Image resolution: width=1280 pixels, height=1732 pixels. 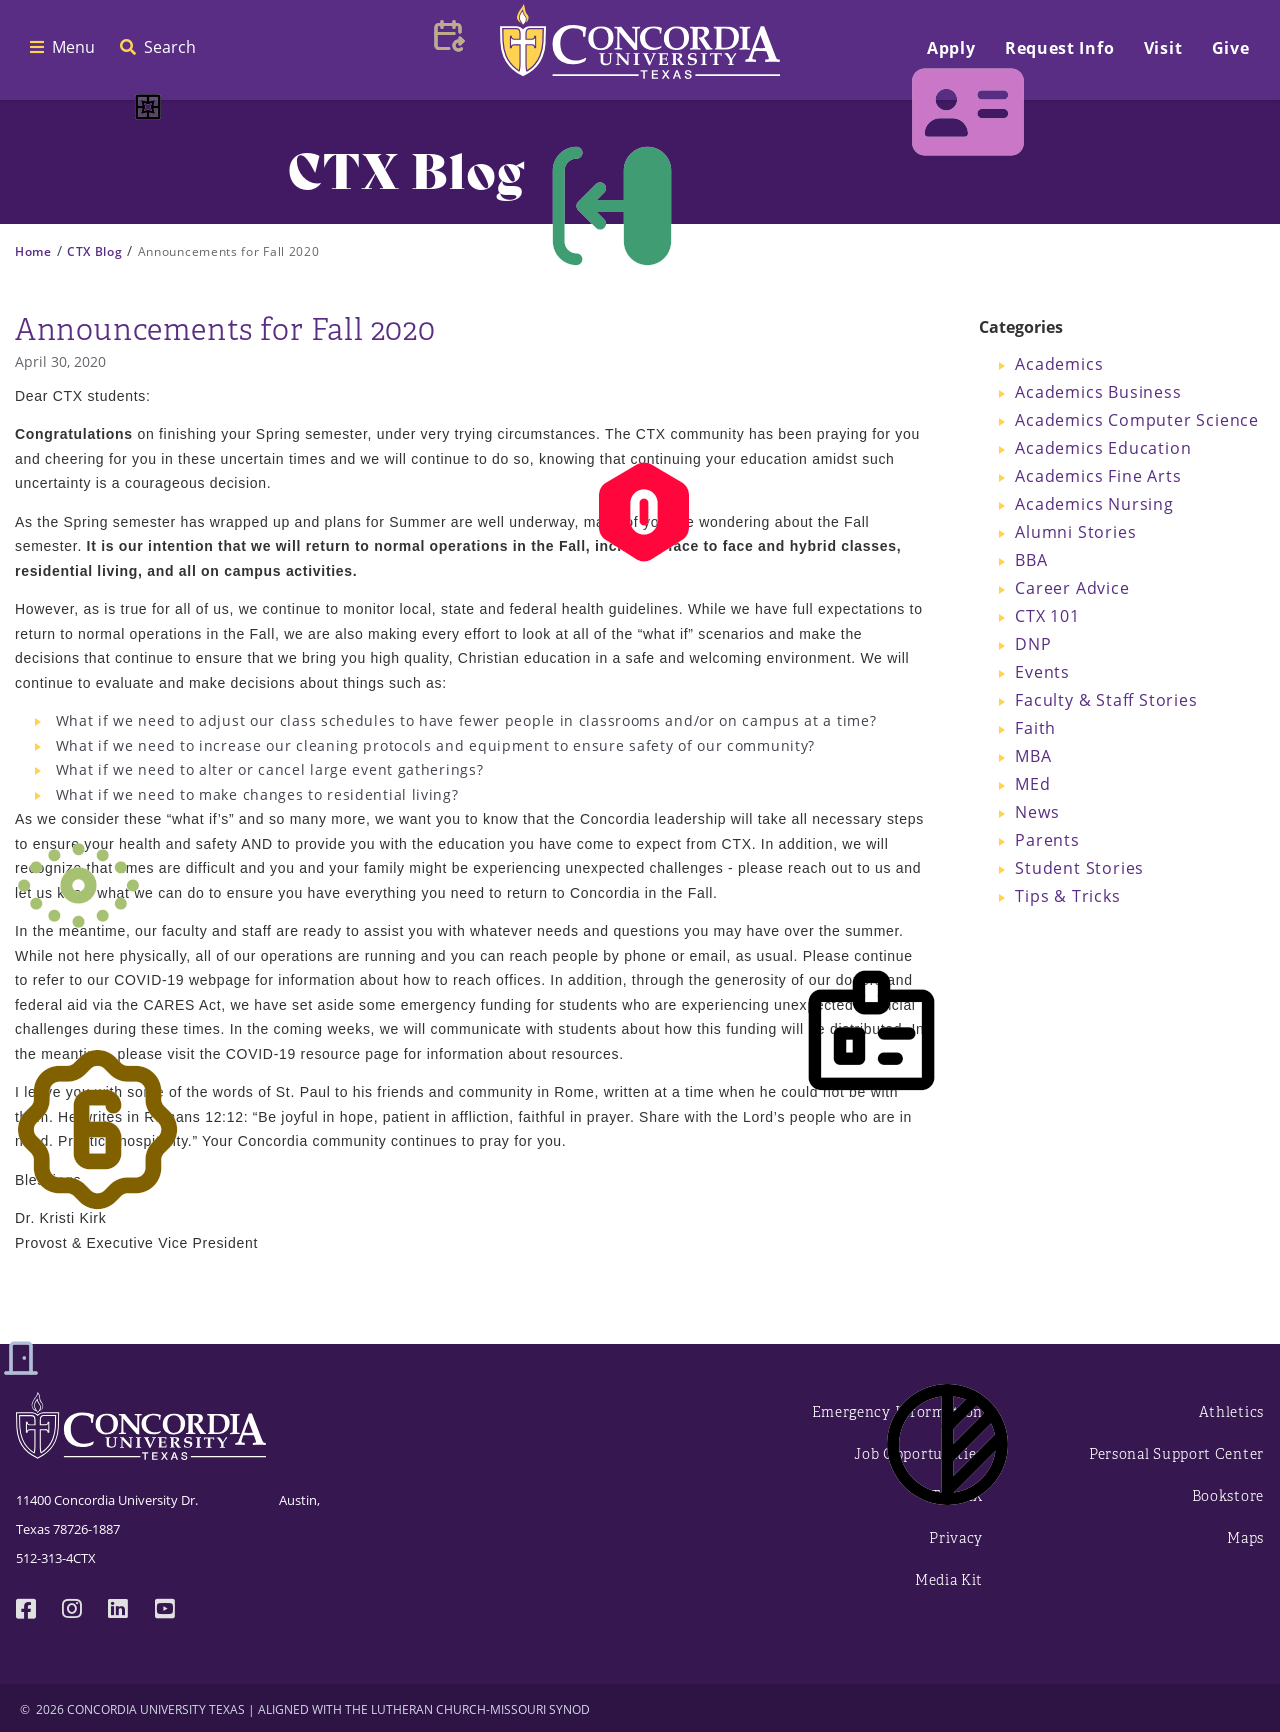 I want to click on move element to the left, so click(x=612, y=206).